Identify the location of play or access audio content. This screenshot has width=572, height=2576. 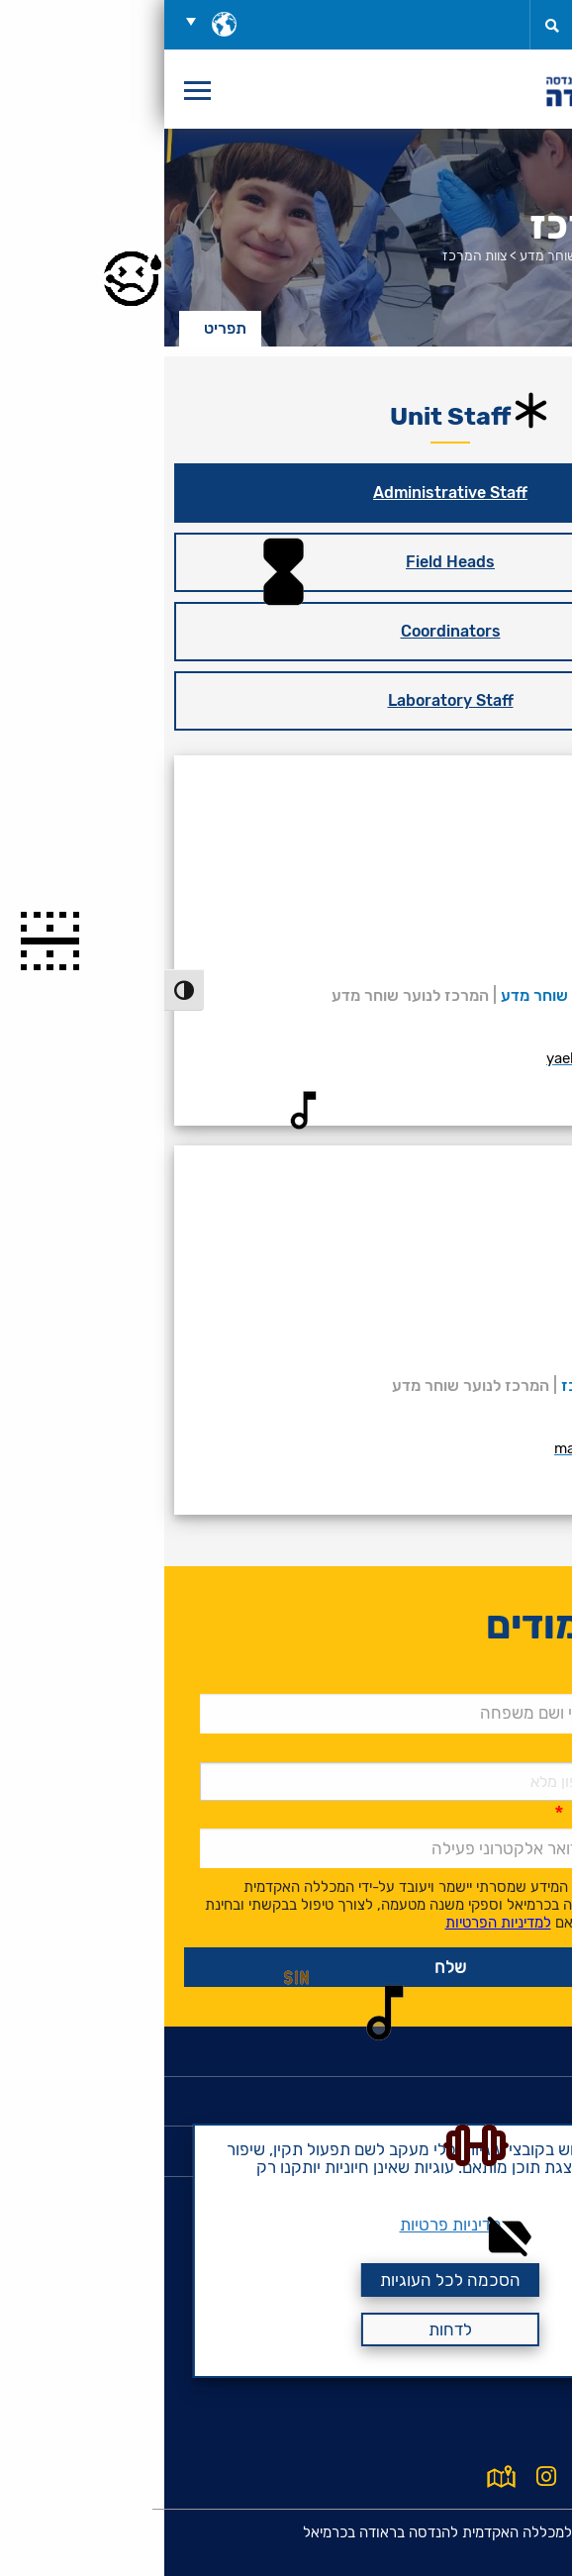
(303, 1110).